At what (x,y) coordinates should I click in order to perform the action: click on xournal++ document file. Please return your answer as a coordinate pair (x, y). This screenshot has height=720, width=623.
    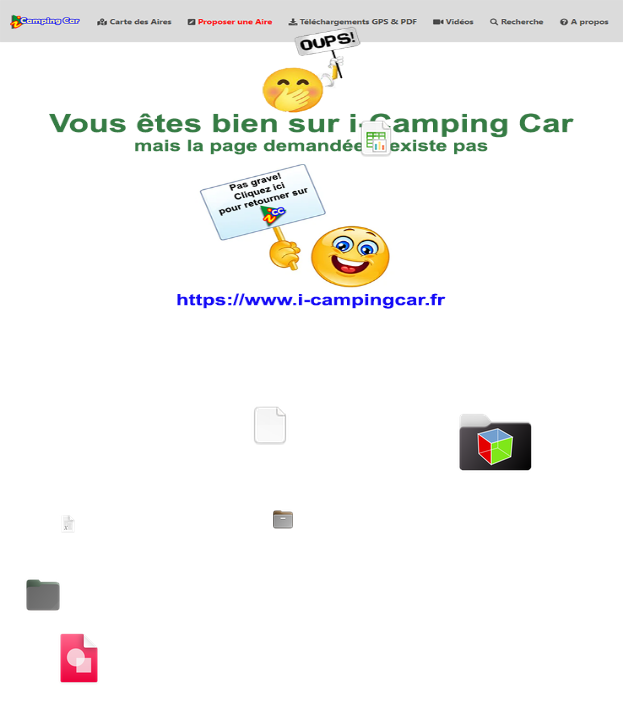
    Looking at the image, I should click on (68, 524).